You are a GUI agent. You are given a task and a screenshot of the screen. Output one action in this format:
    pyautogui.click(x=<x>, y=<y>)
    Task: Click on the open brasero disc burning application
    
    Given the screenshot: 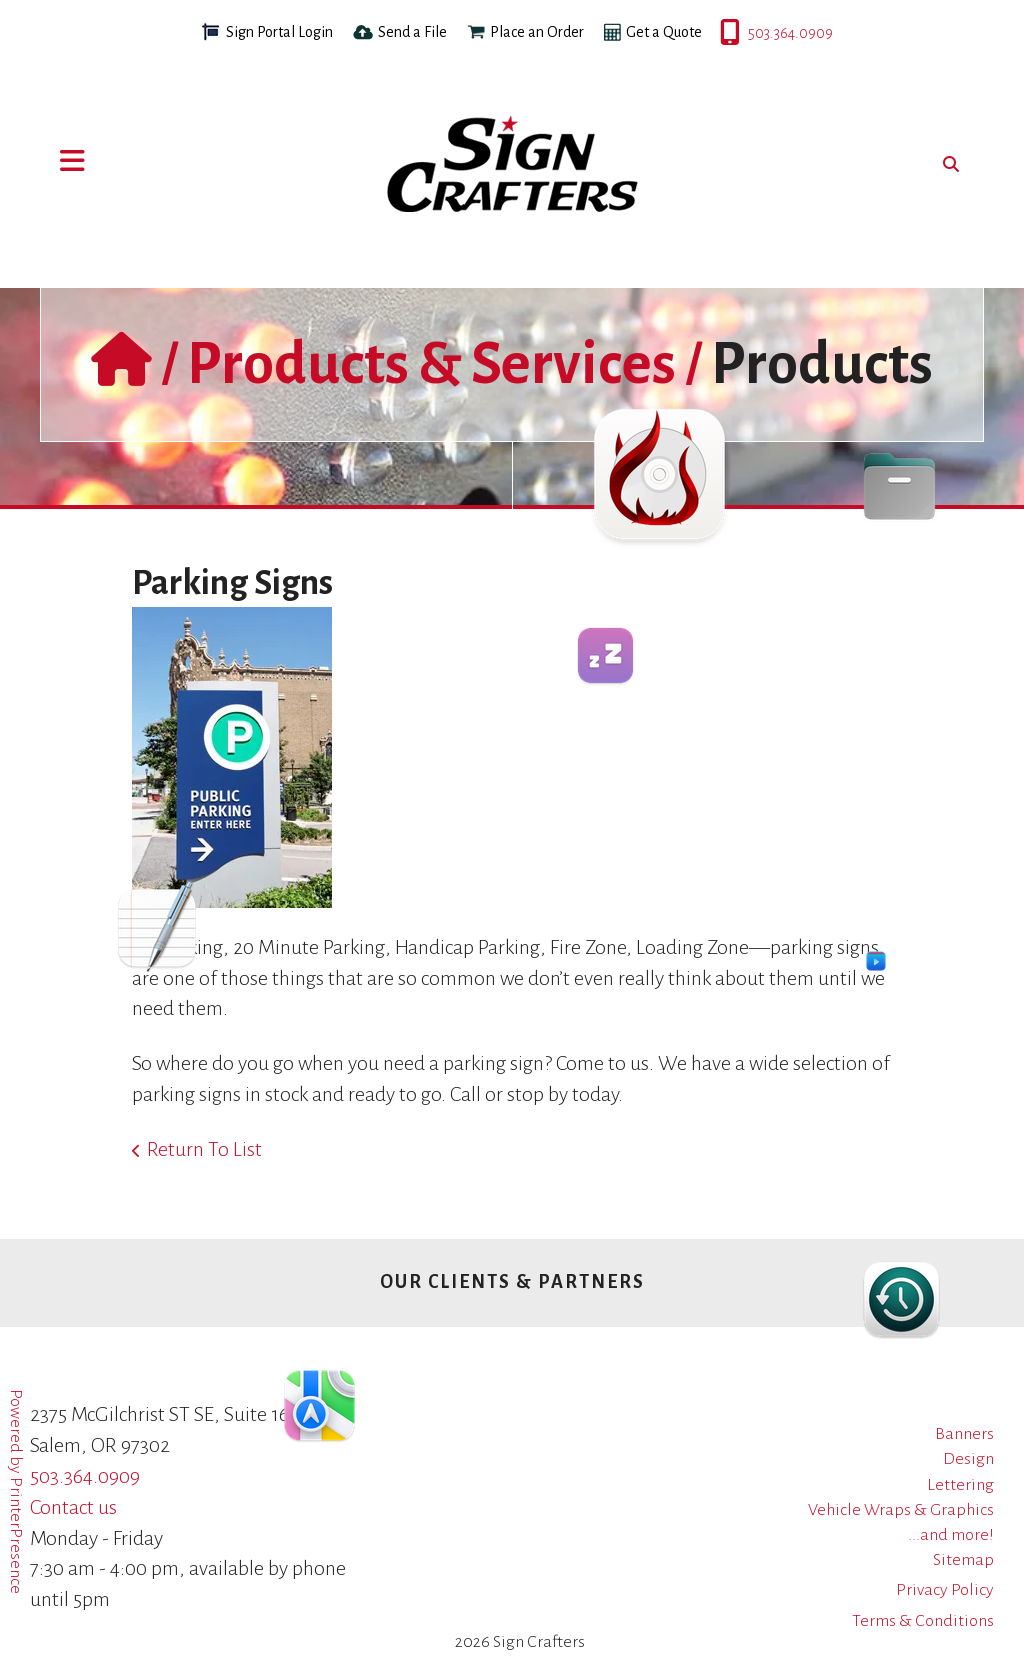 What is the action you would take?
    pyautogui.click(x=659, y=474)
    